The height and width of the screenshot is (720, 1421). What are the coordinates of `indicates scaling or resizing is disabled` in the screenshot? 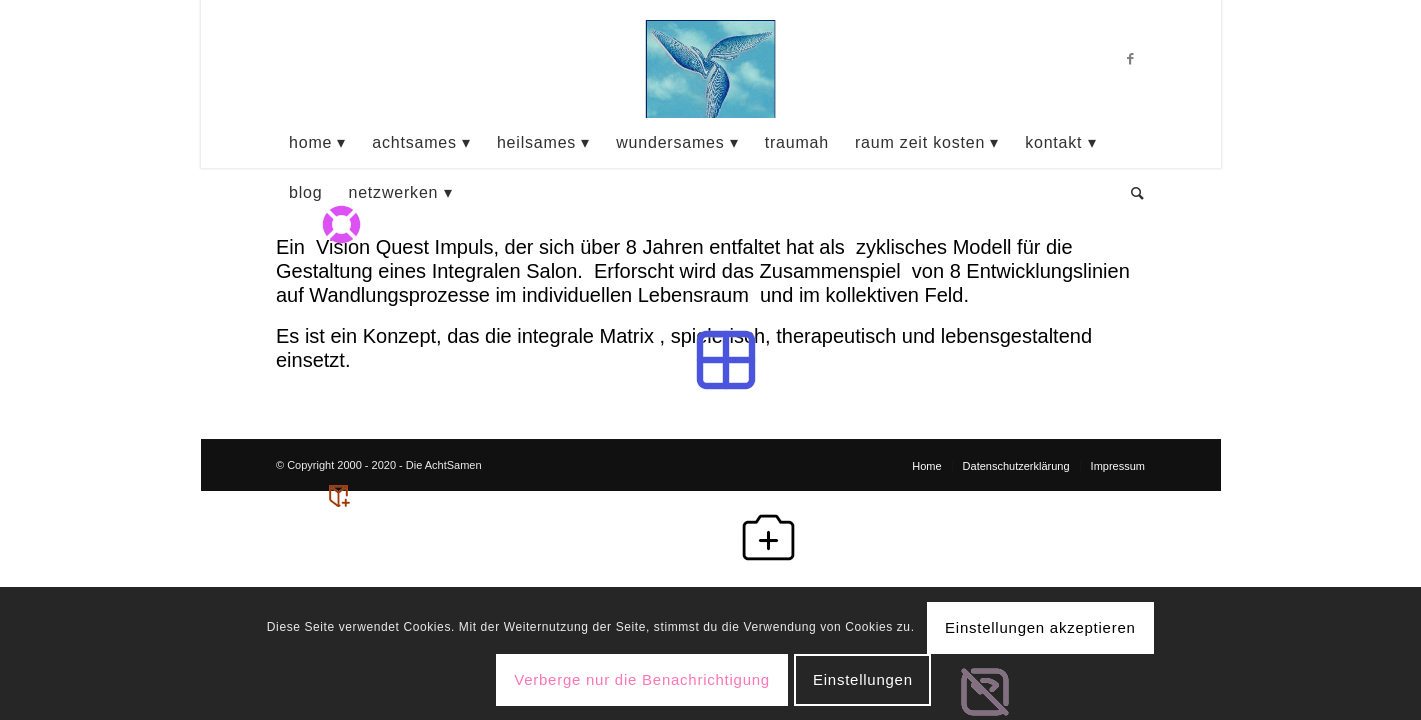 It's located at (985, 692).